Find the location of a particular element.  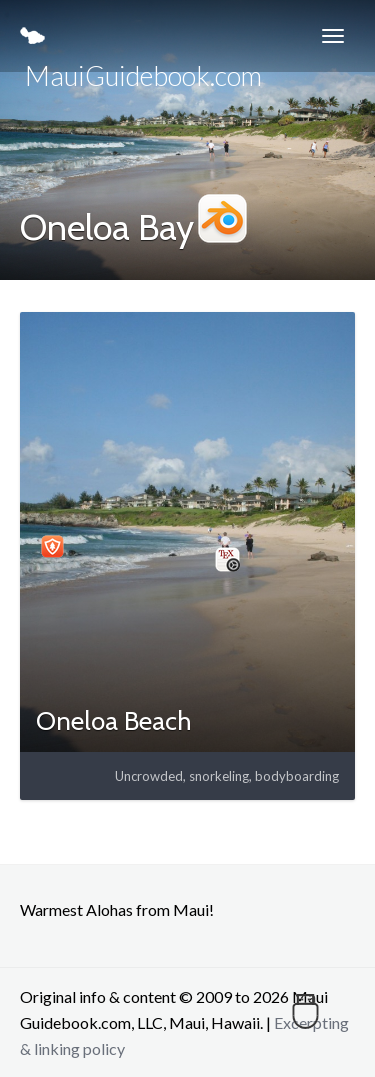

open Blender 3D modeling application is located at coordinates (222, 218).